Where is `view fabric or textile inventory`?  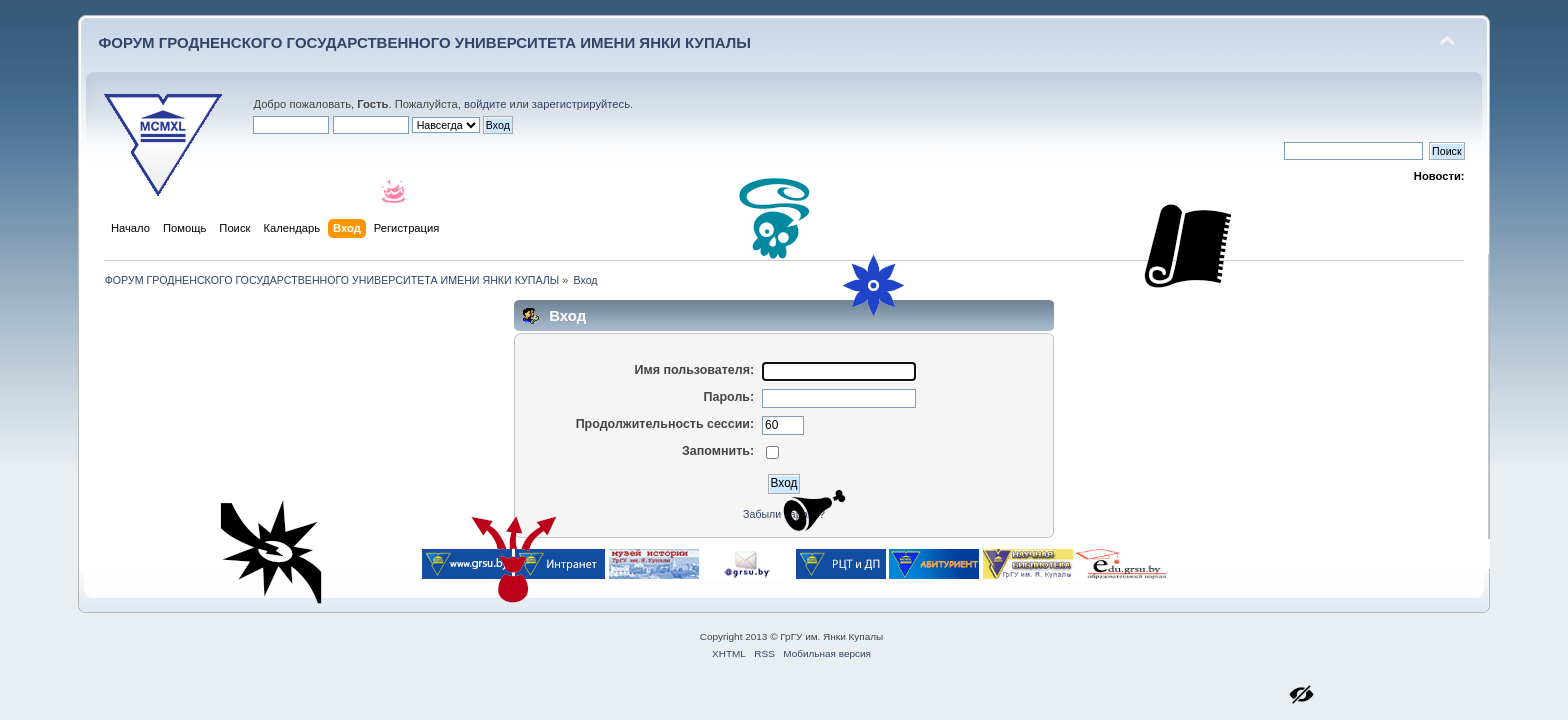 view fabric or textile inventory is located at coordinates (1188, 246).